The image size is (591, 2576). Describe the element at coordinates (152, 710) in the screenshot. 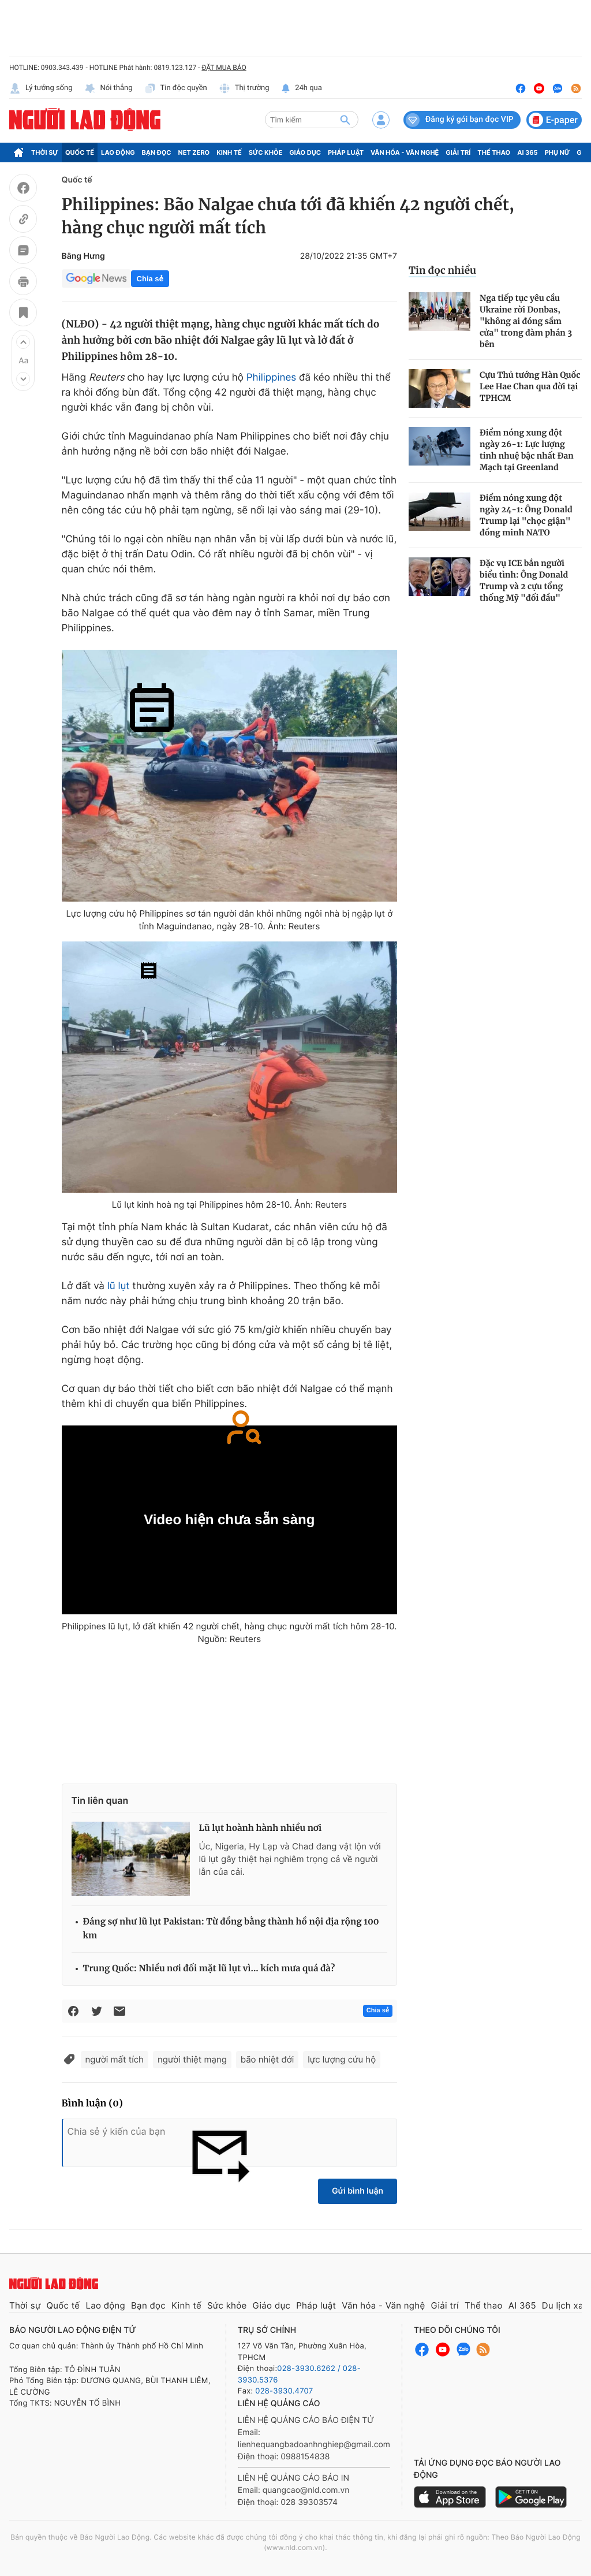

I see `view event details or notes` at that location.